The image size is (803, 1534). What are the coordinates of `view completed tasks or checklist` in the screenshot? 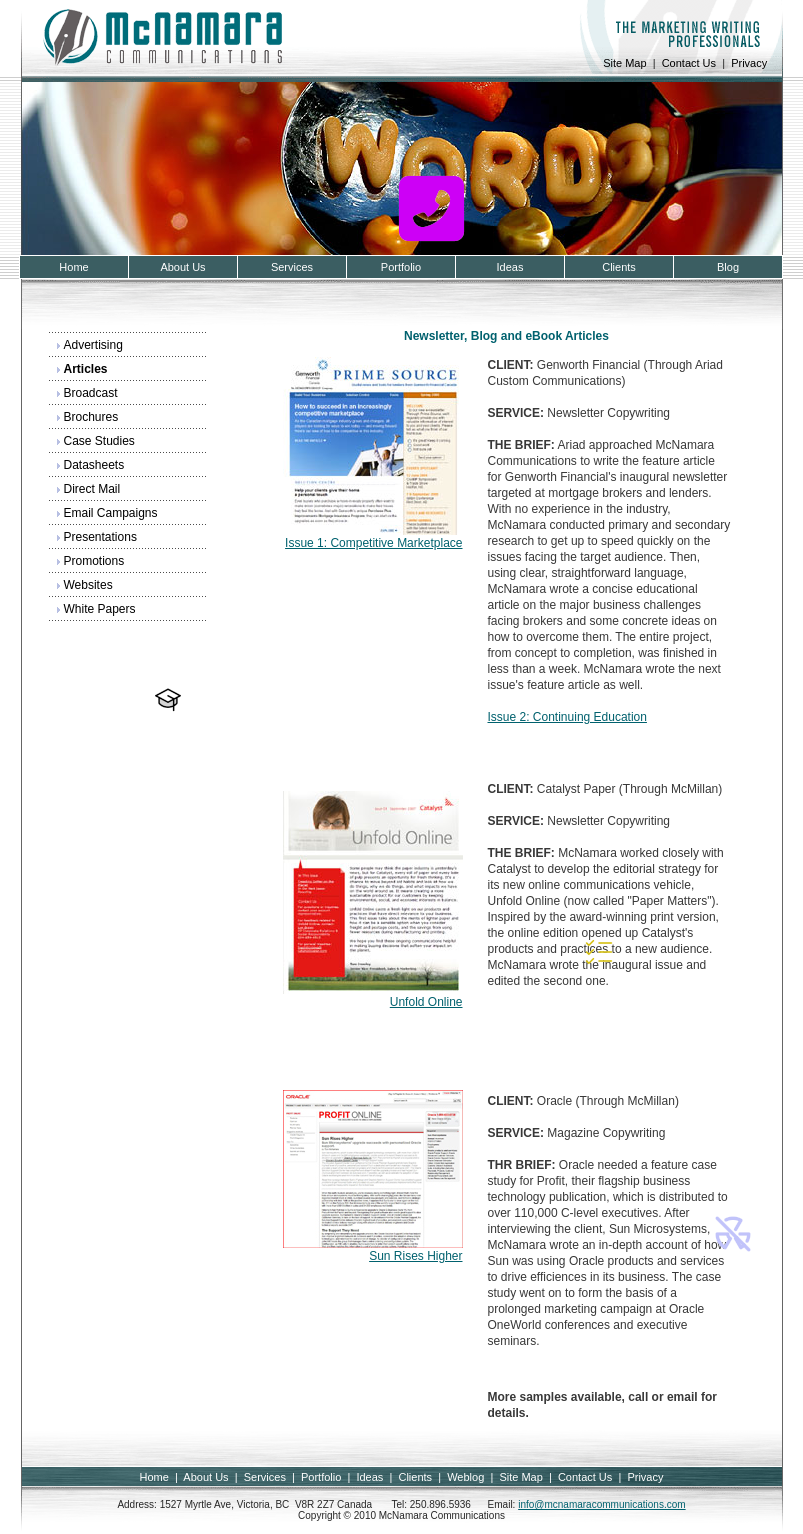 It's located at (599, 952).